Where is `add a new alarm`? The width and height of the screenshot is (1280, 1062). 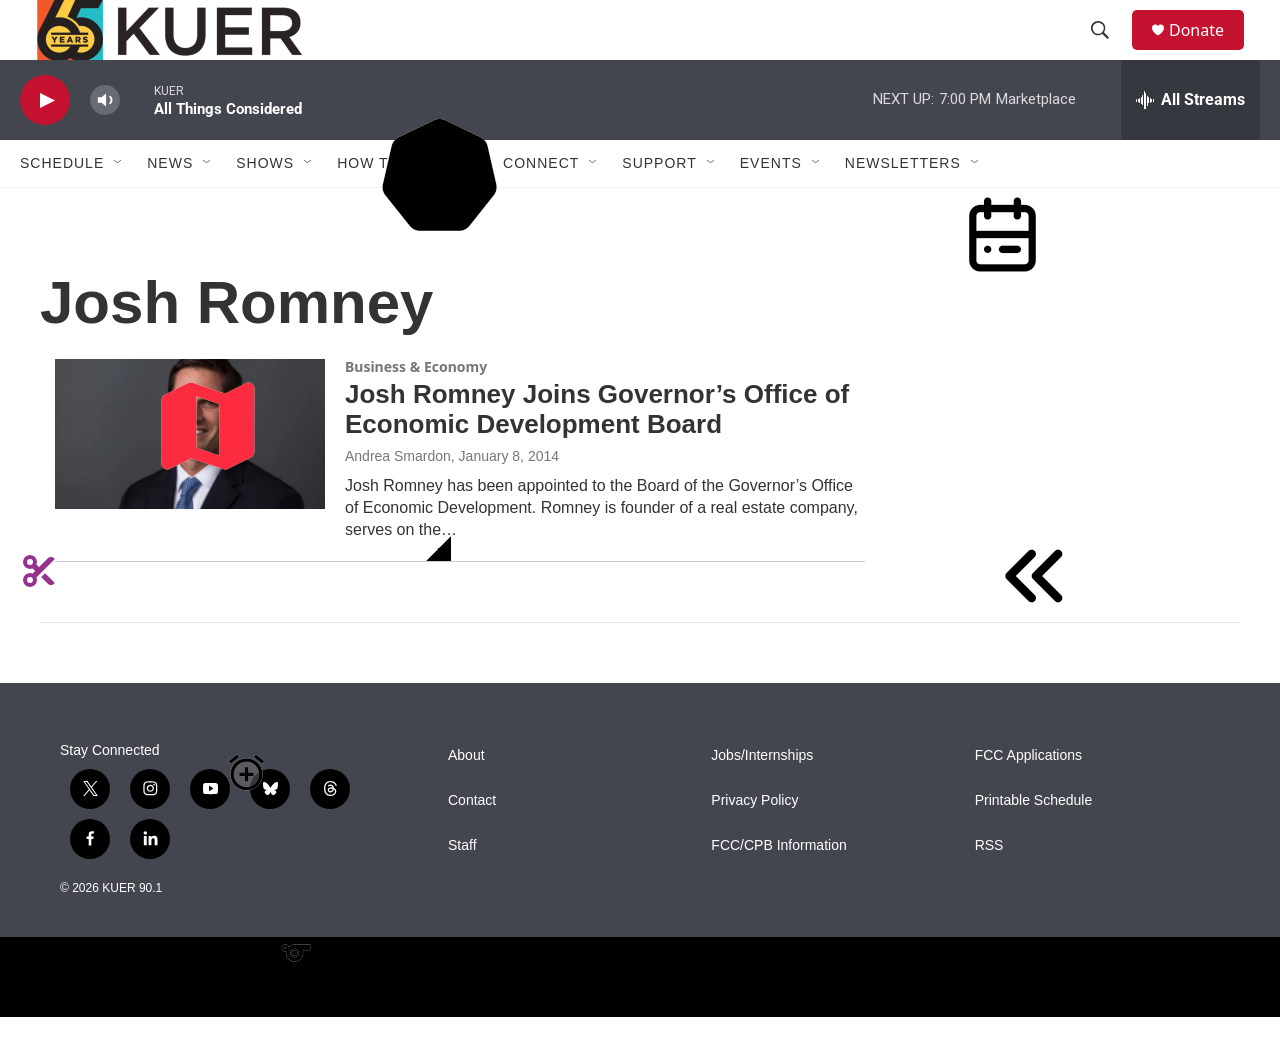 add a new alarm is located at coordinates (246, 772).